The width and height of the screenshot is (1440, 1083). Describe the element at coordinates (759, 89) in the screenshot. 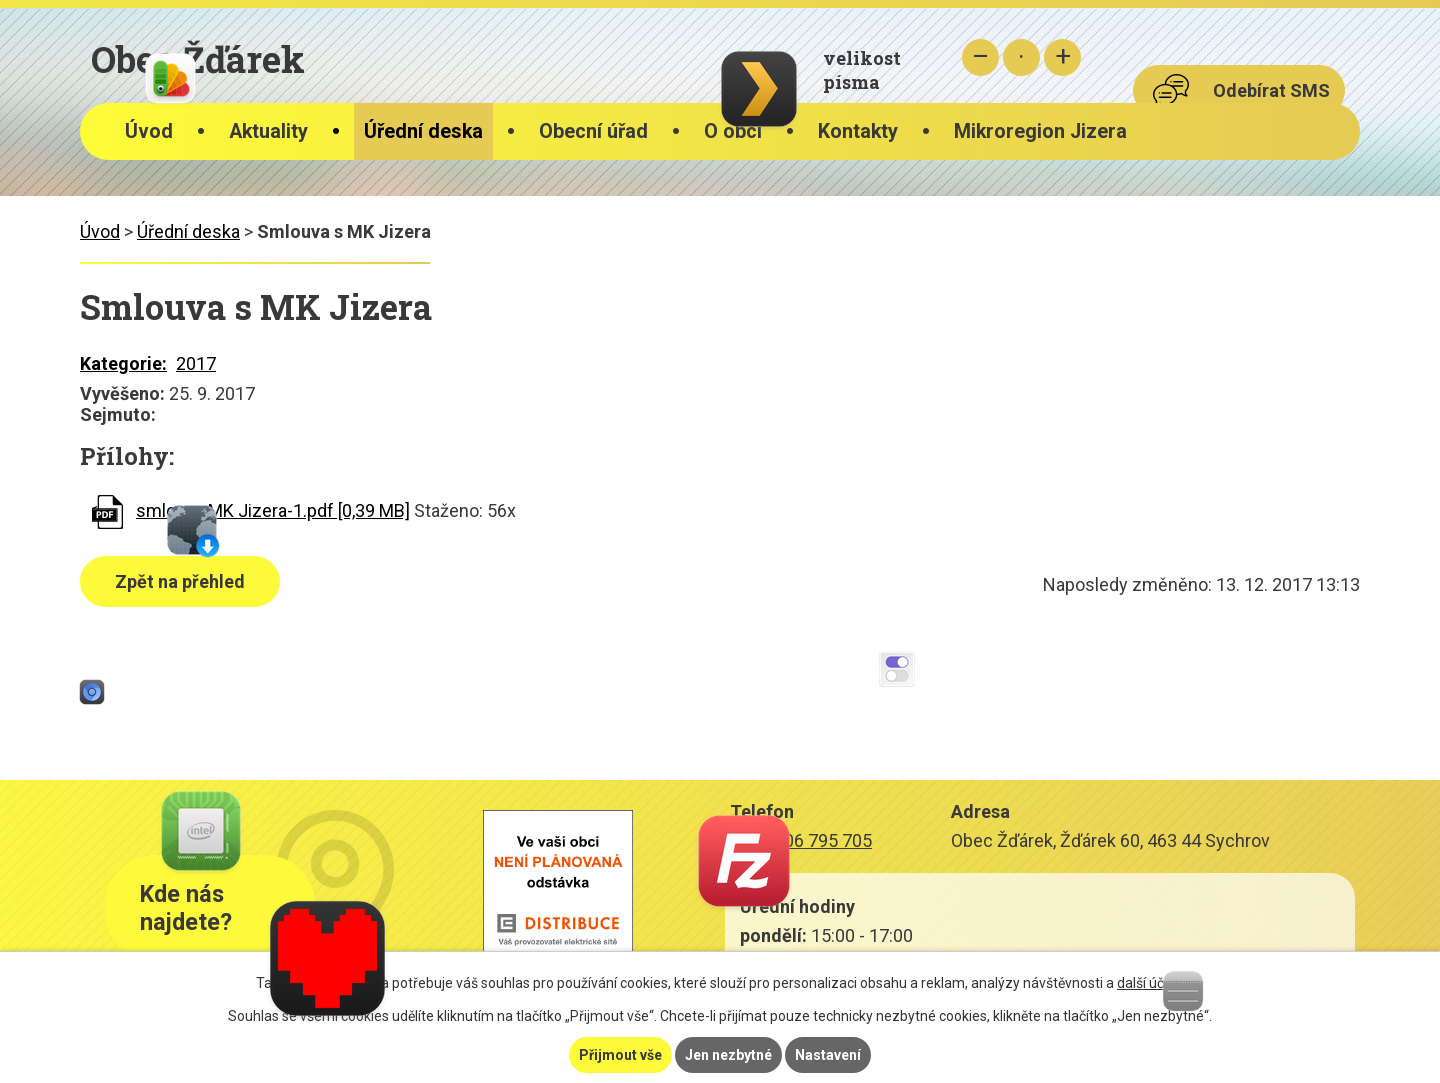

I see `open plex media player` at that location.